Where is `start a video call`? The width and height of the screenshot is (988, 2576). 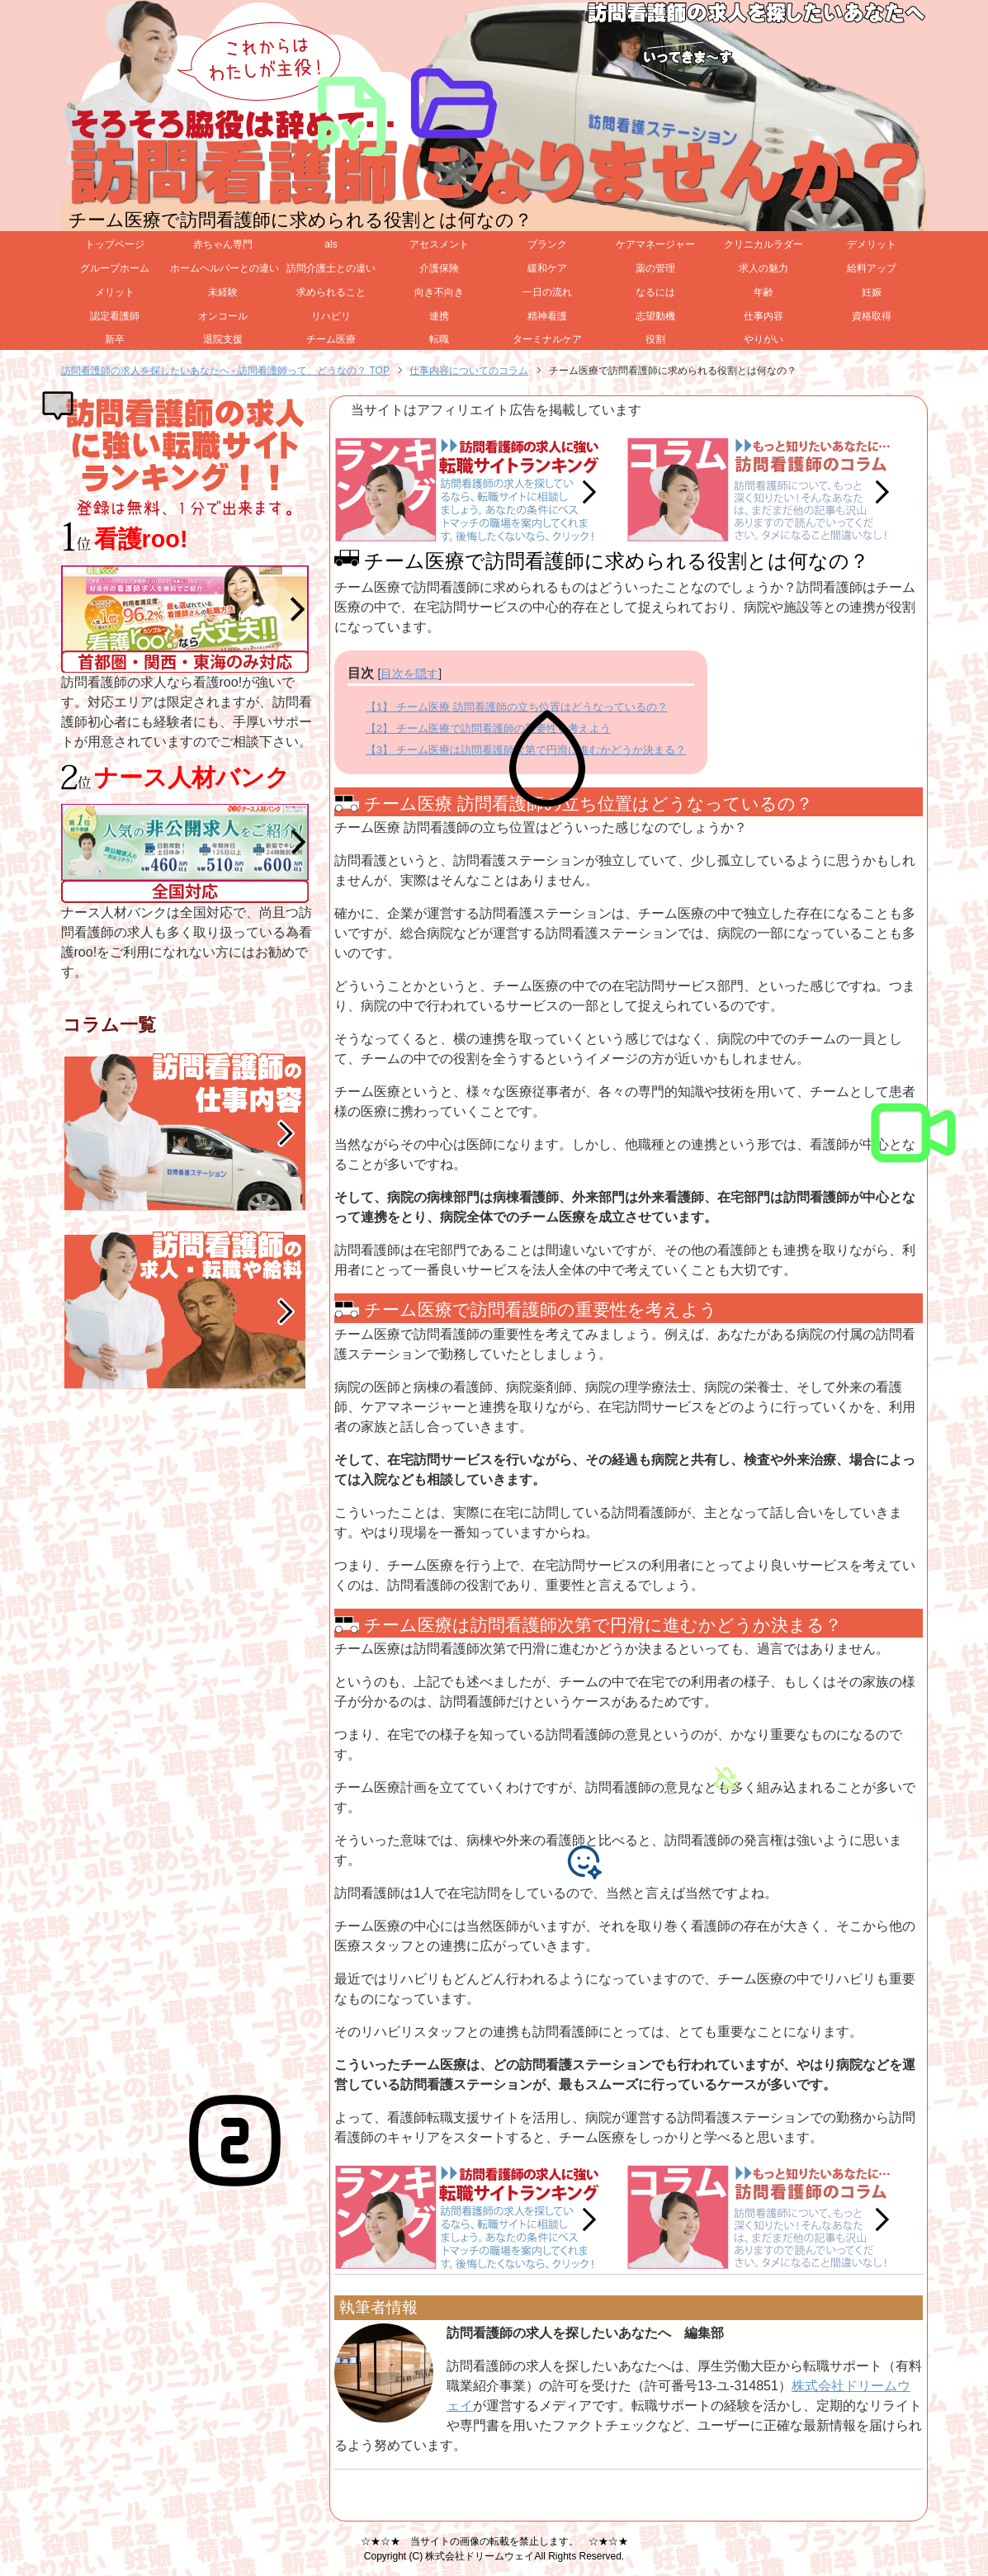
start a video call is located at coordinates (913, 1132).